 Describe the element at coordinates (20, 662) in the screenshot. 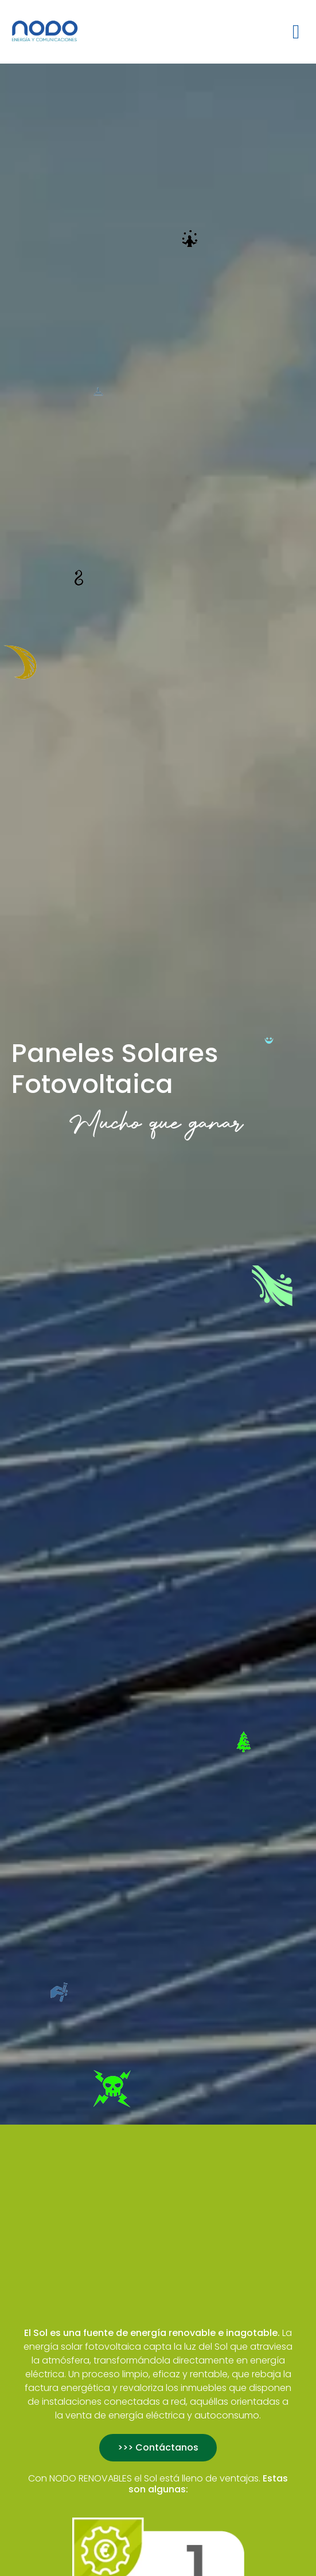

I see `indicates a slash or cutting attack action` at that location.